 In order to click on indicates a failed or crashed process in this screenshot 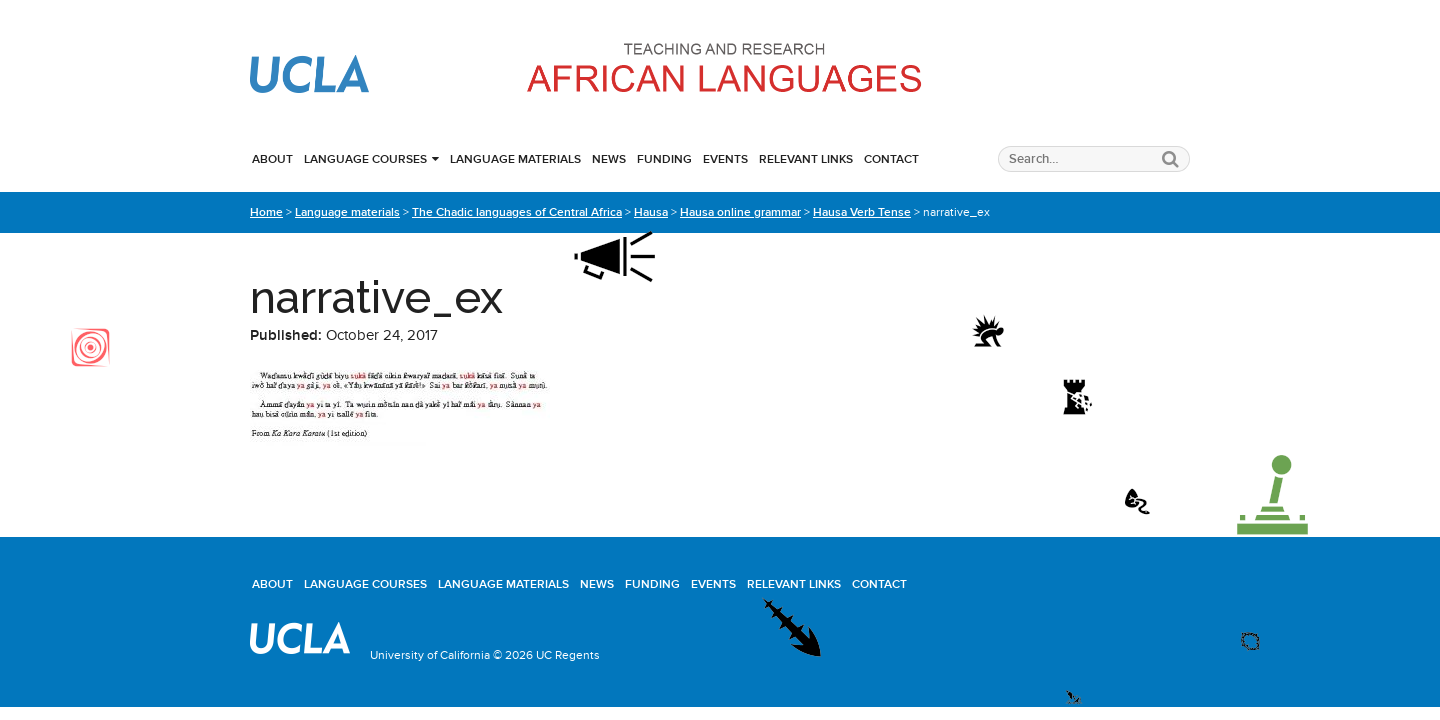, I will do `click(1074, 696)`.